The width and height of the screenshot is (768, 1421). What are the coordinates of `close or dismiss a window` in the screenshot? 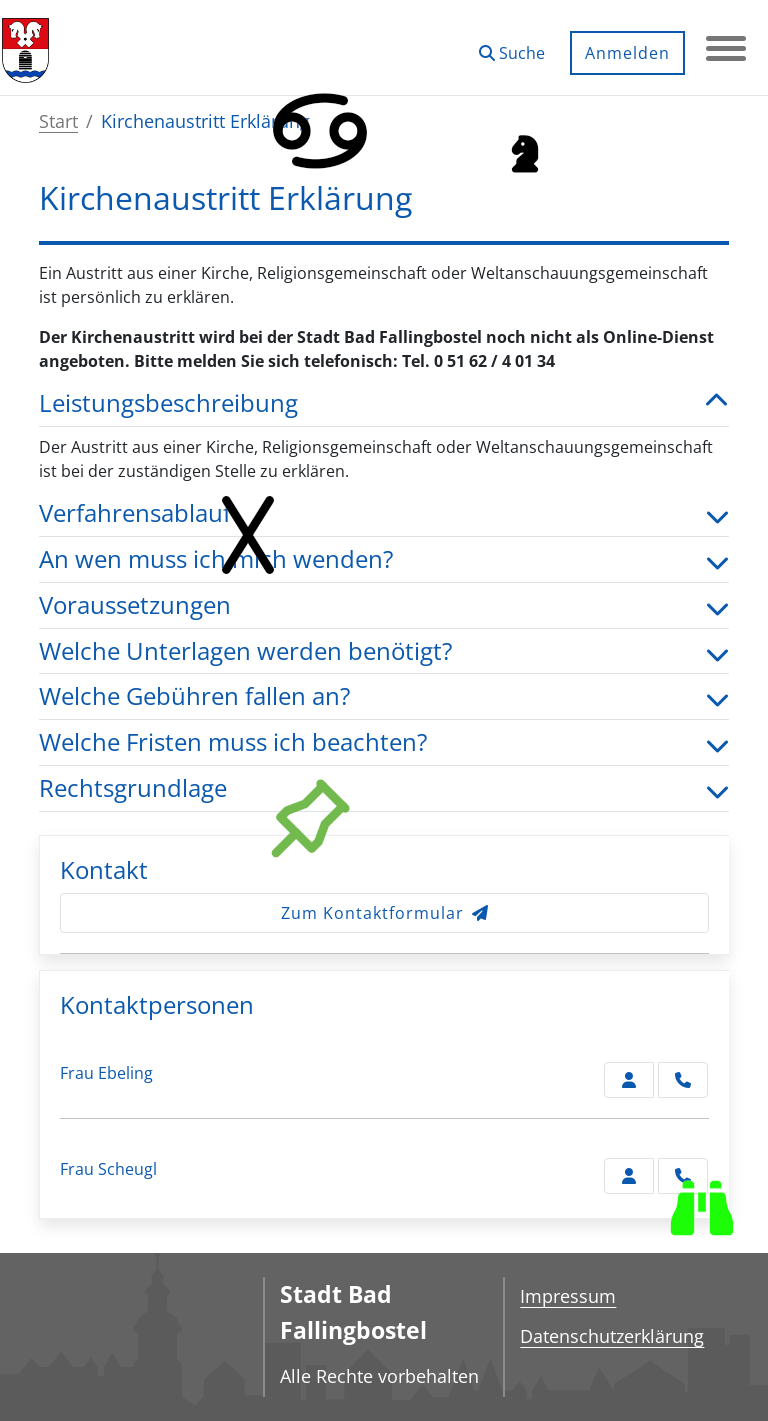 It's located at (248, 535).